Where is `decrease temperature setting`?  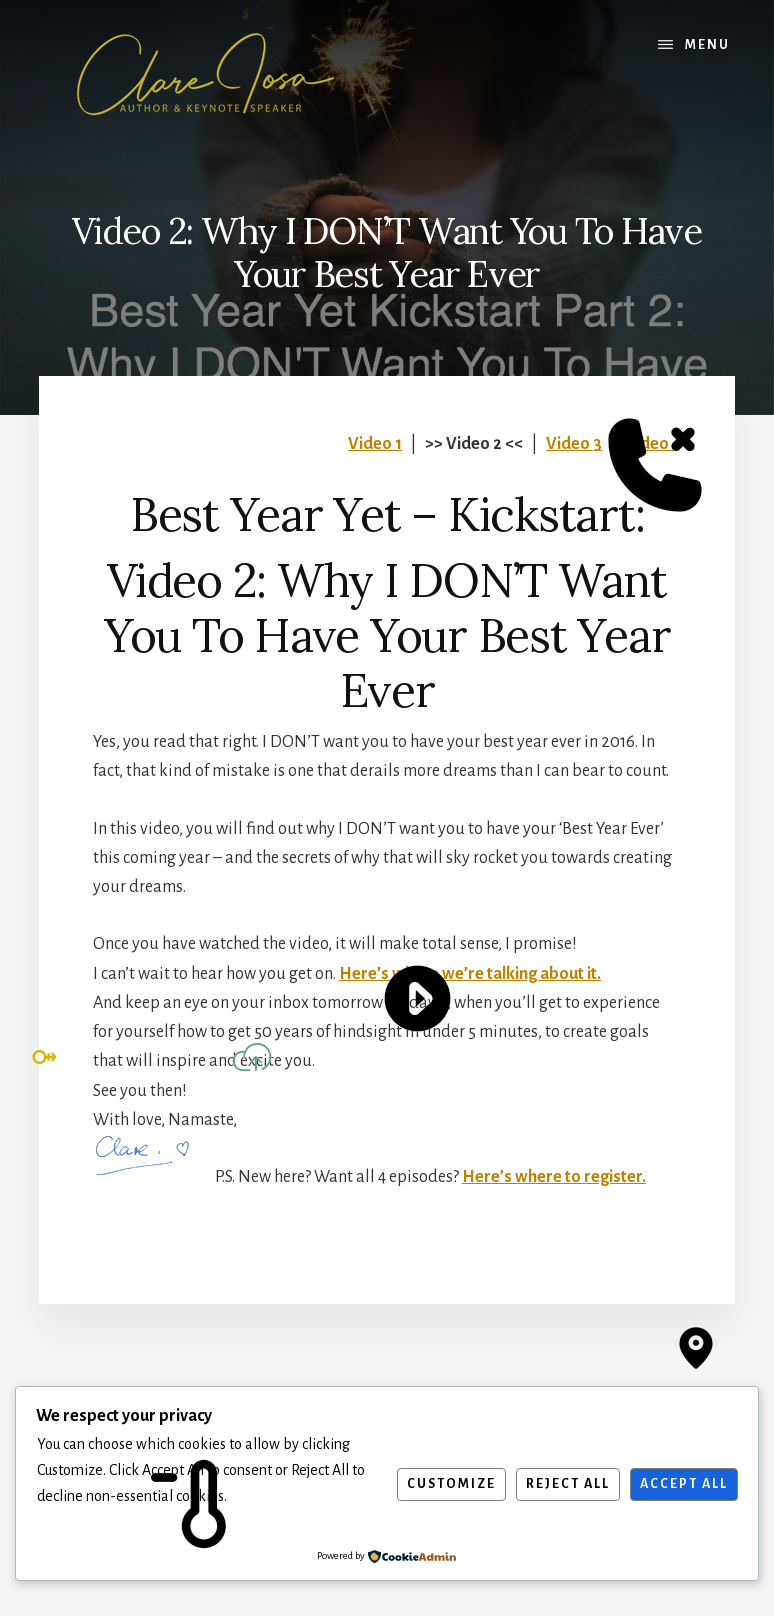 decrease temperature setting is located at coordinates (195, 1504).